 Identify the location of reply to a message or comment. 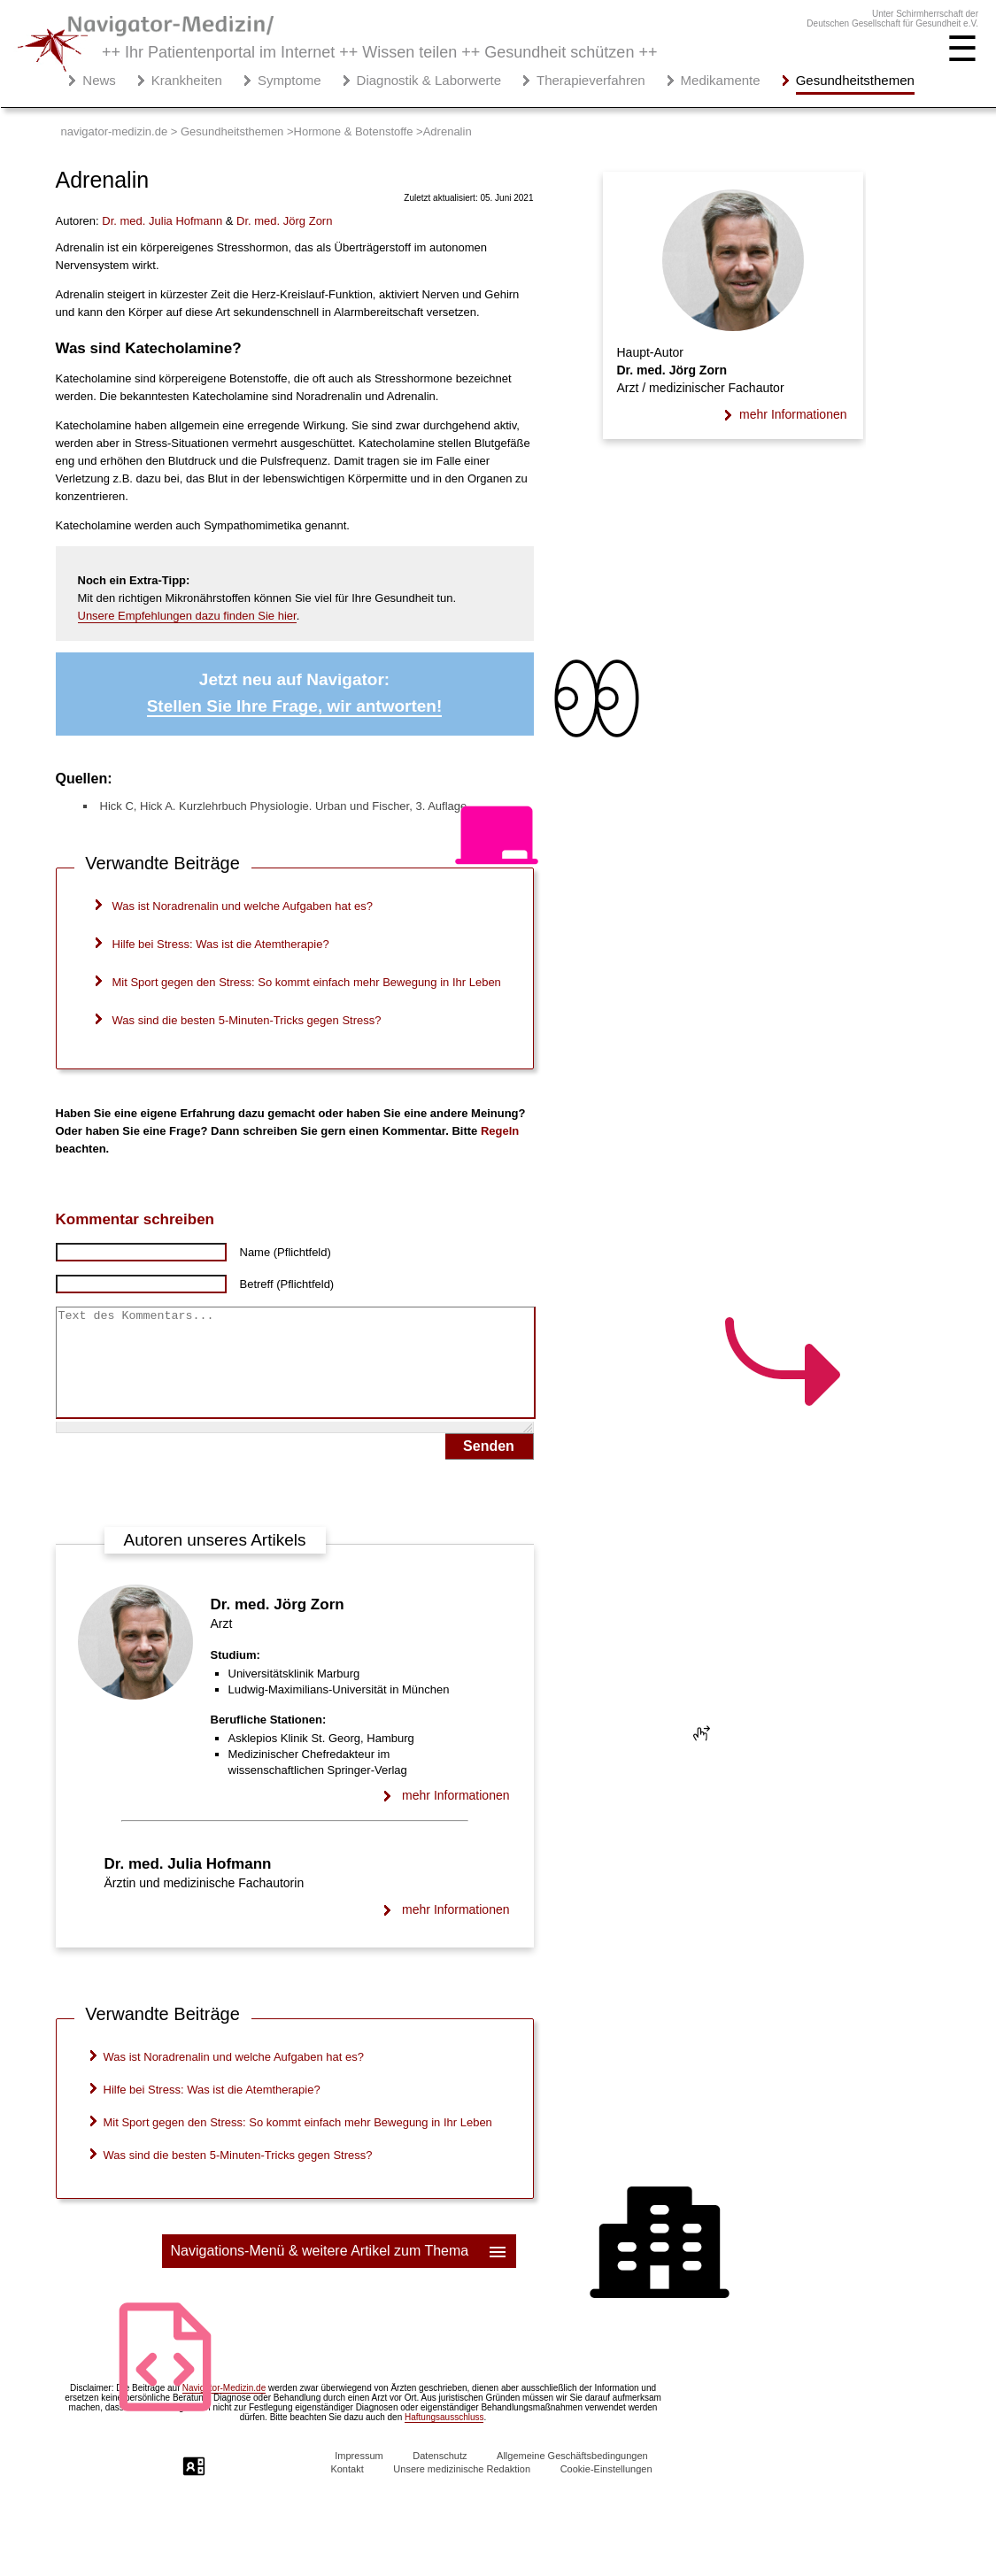
(783, 1361).